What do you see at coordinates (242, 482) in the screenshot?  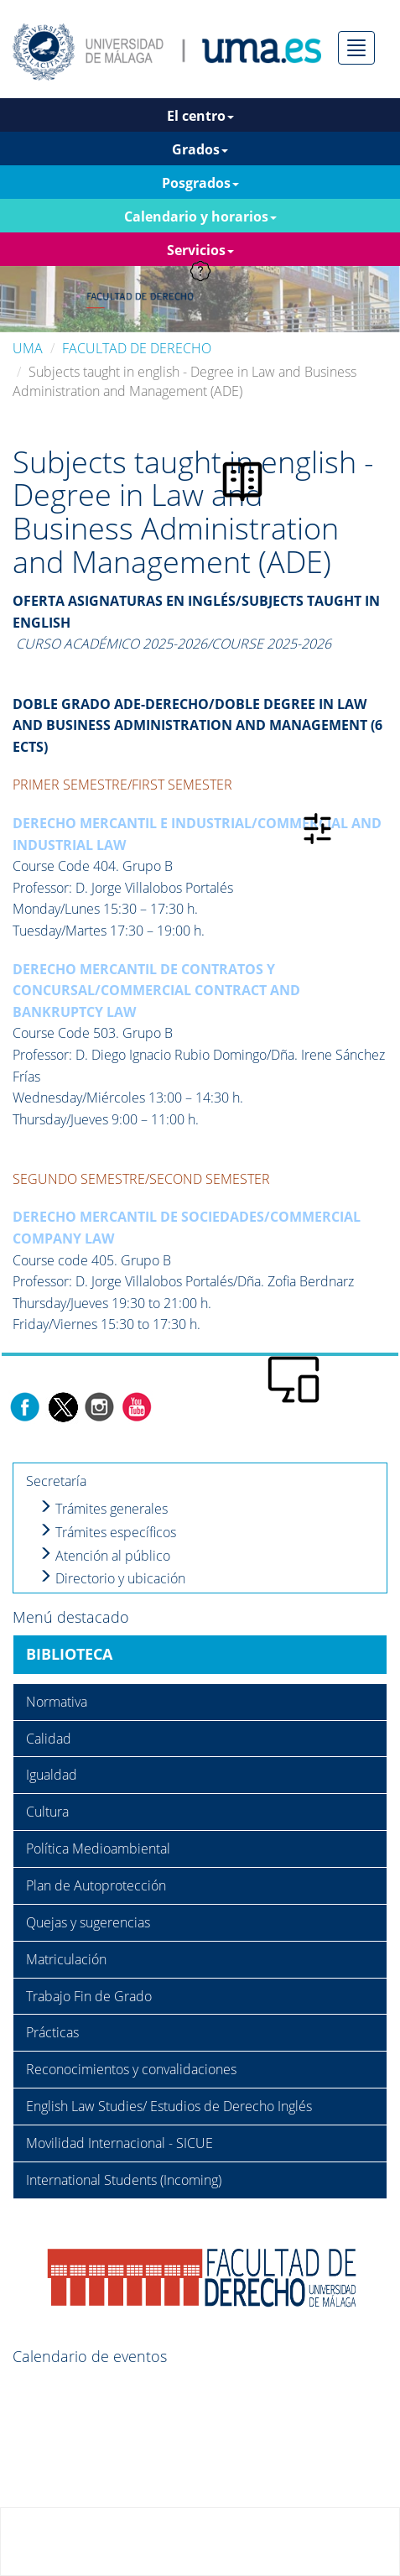 I see `access vocabulary or dictionary features` at bounding box center [242, 482].